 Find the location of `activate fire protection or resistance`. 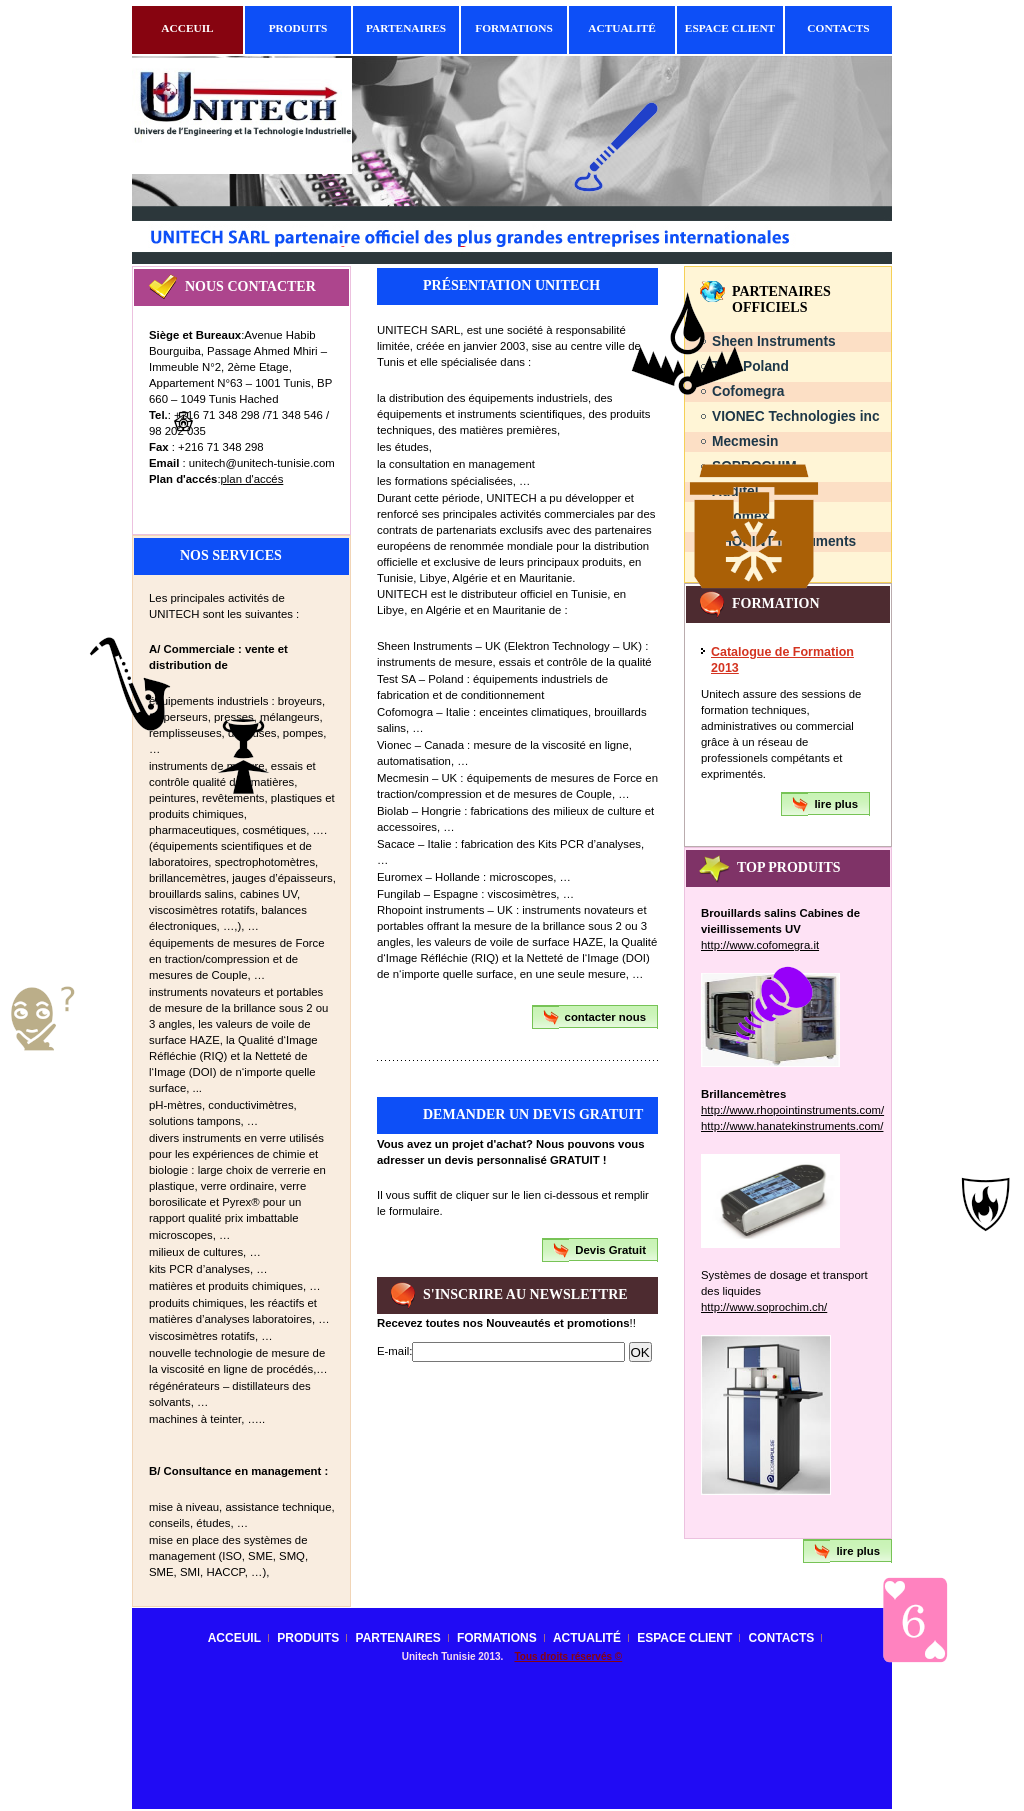

activate fire protection or resistance is located at coordinates (985, 1204).